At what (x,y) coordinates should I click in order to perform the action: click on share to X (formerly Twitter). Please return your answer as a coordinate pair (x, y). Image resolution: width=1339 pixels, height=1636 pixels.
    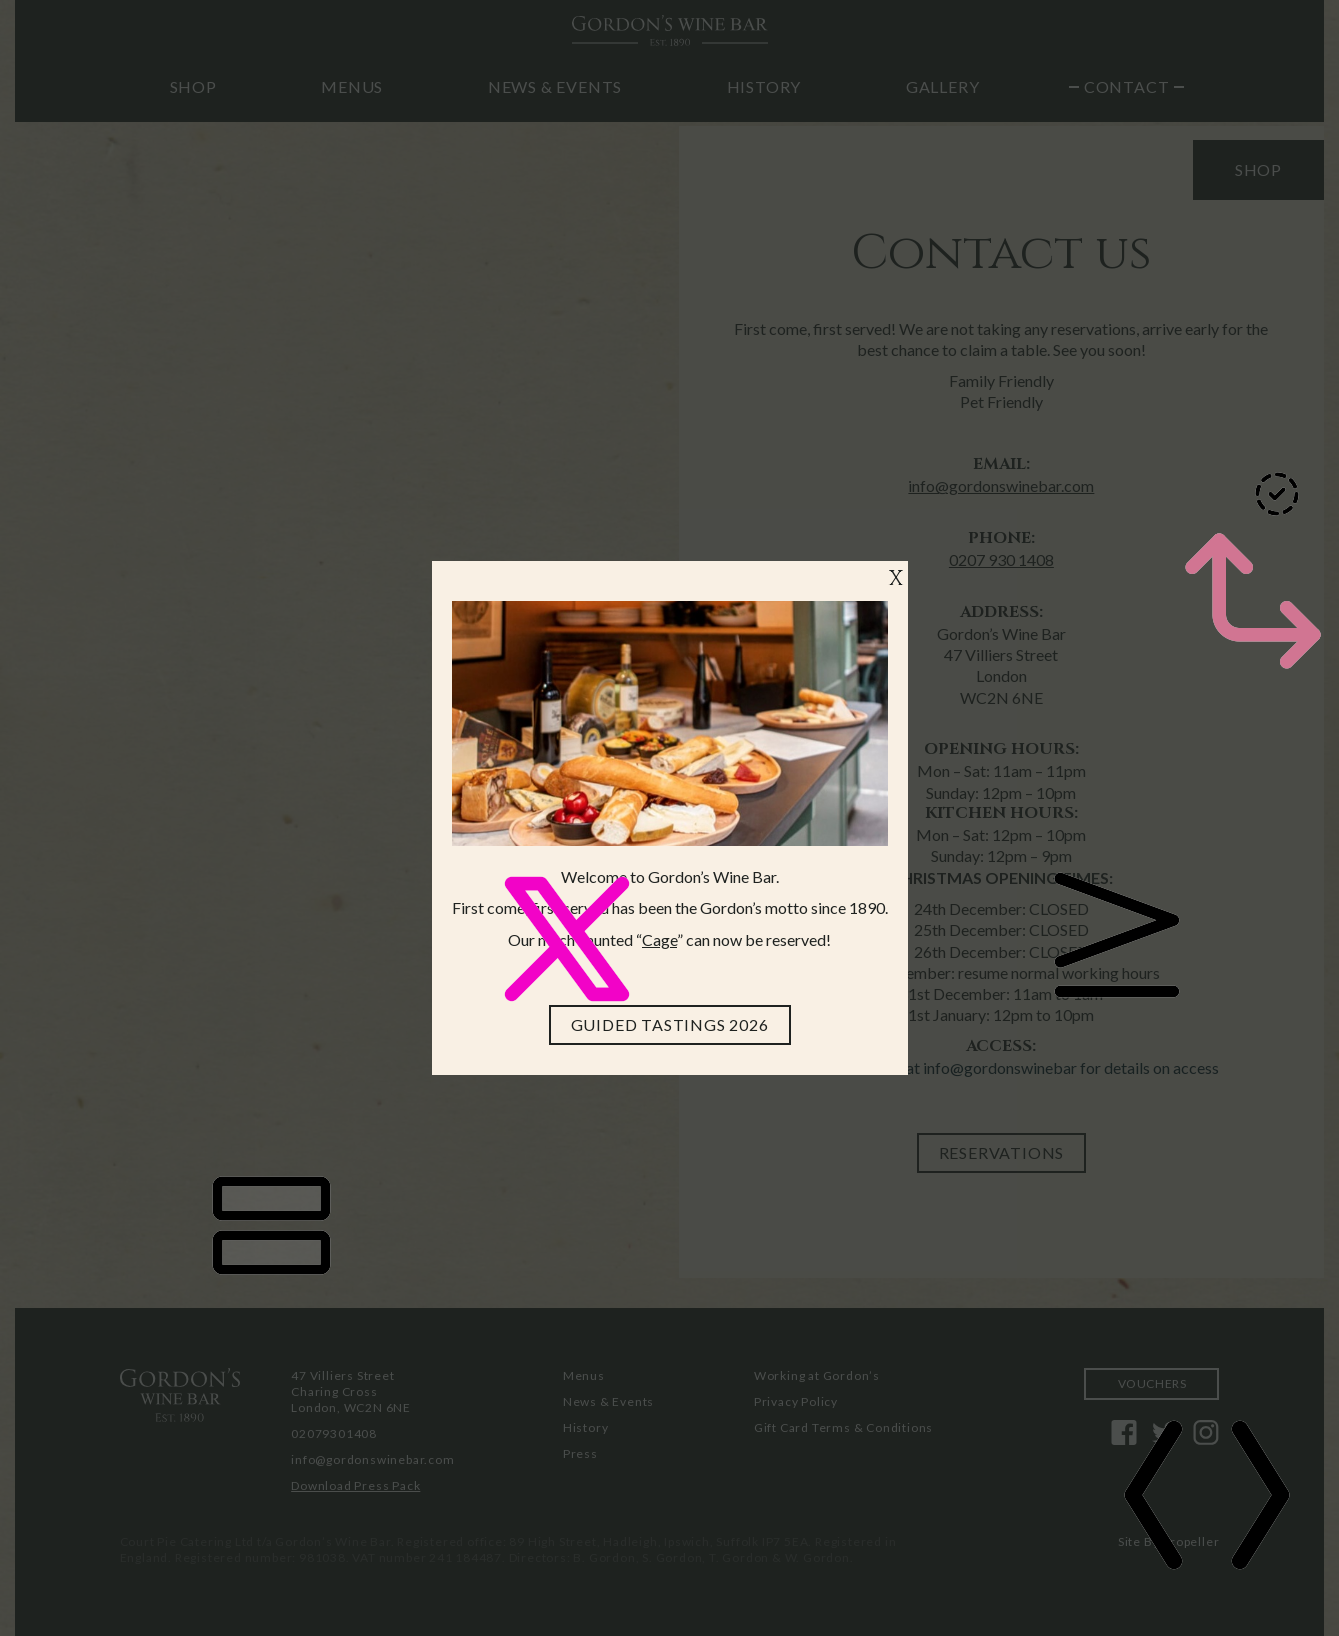
    Looking at the image, I should click on (567, 939).